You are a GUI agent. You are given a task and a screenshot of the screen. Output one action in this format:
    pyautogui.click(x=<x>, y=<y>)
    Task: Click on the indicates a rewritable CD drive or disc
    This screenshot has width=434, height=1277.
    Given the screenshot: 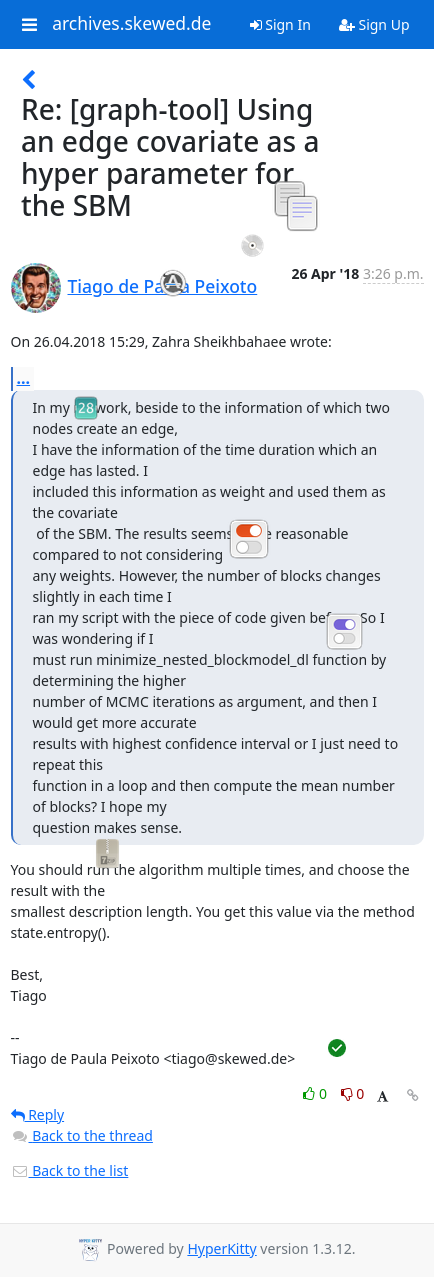 What is the action you would take?
    pyautogui.click(x=252, y=245)
    